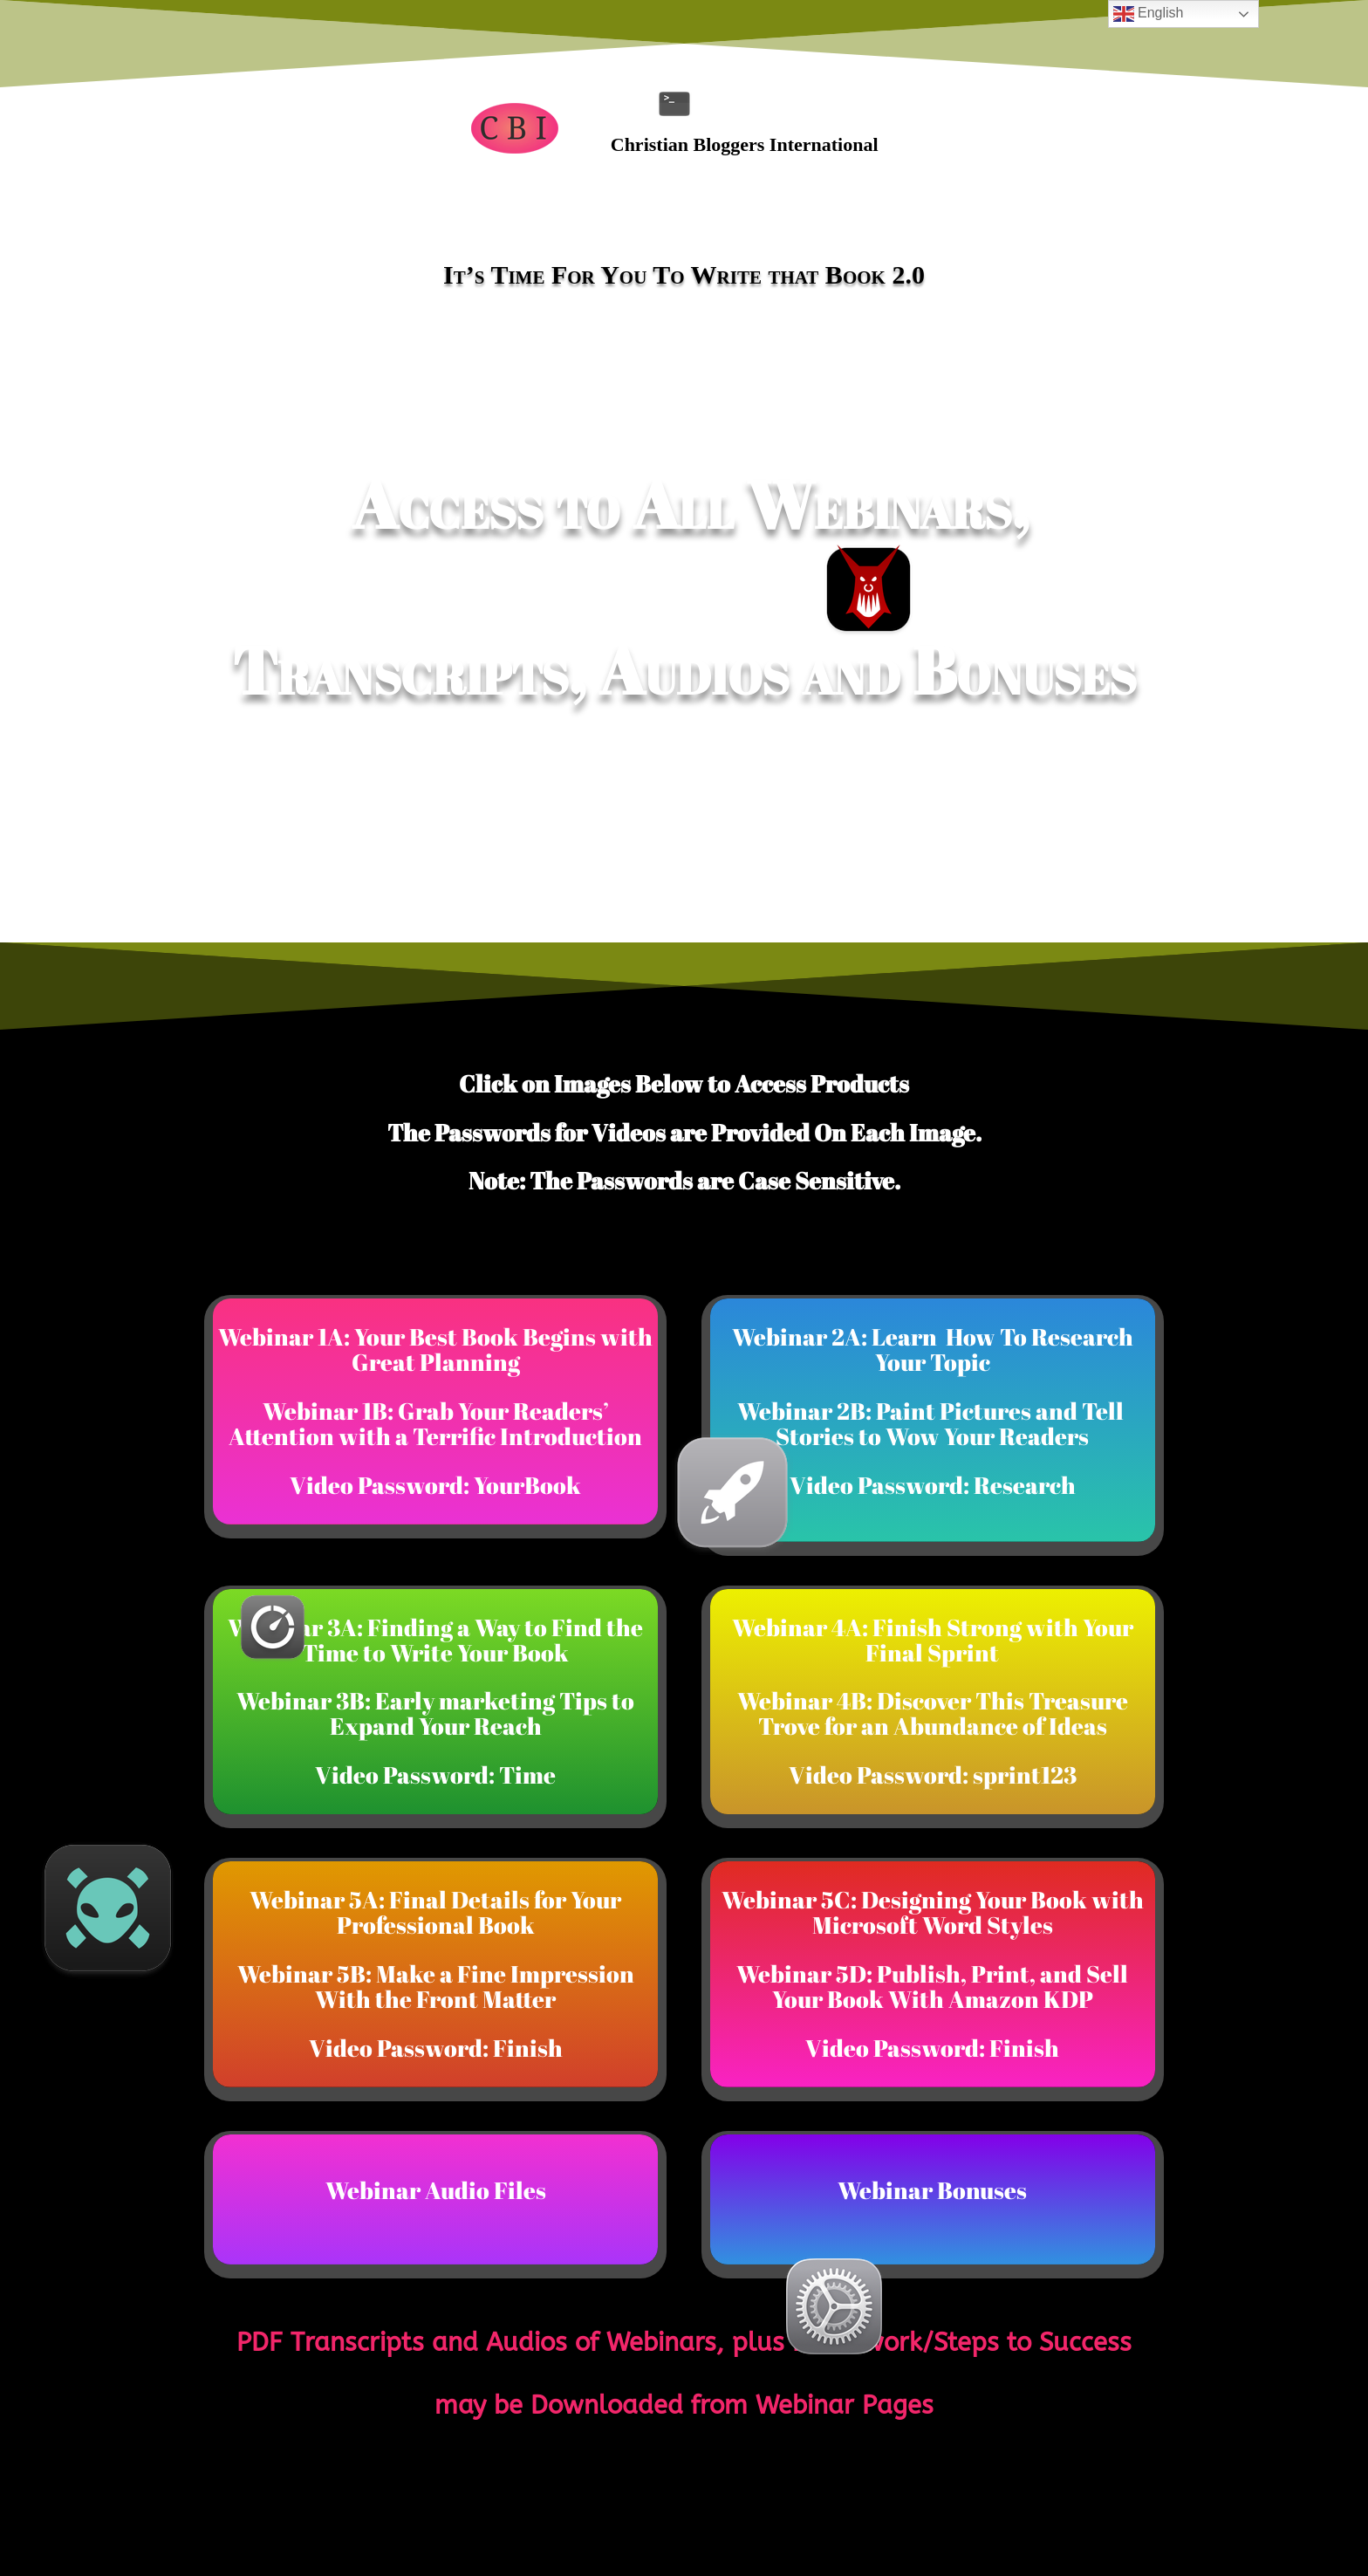 This screenshot has height=2576, width=1368. What do you see at coordinates (732, 1494) in the screenshot?
I see `access startup and login session preferences` at bounding box center [732, 1494].